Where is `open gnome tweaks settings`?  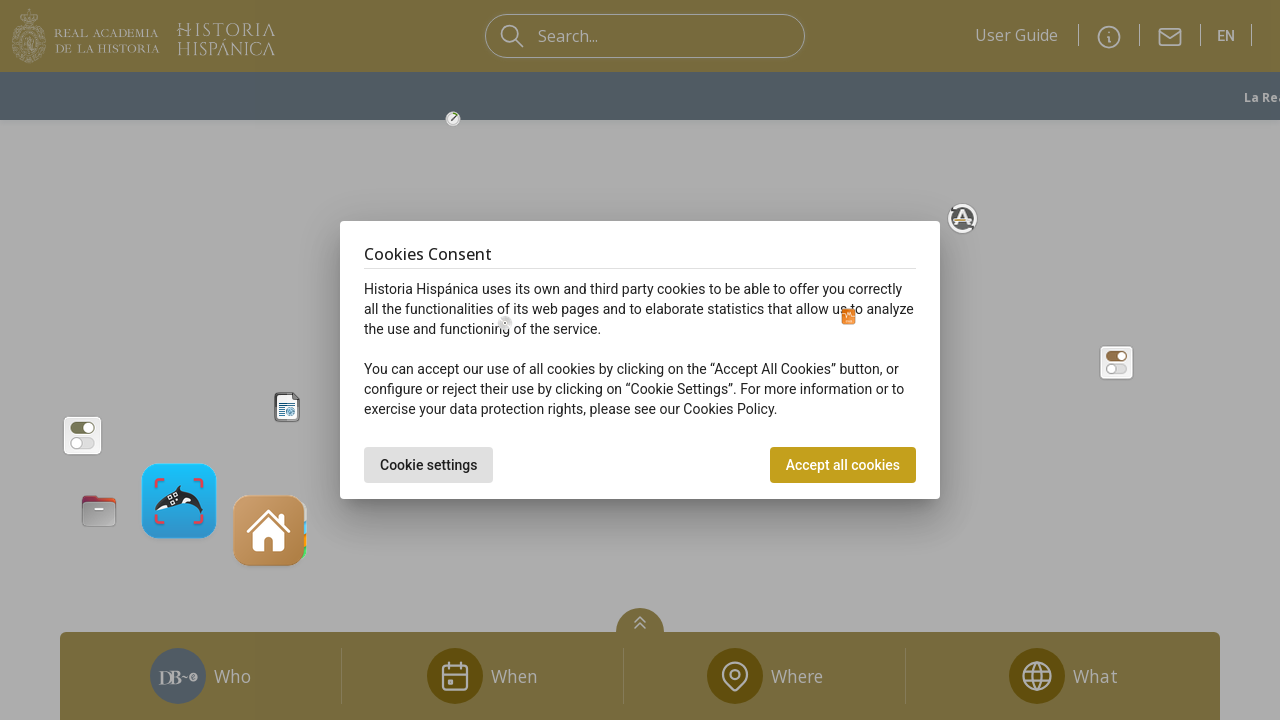 open gnome tweaks settings is located at coordinates (82, 435).